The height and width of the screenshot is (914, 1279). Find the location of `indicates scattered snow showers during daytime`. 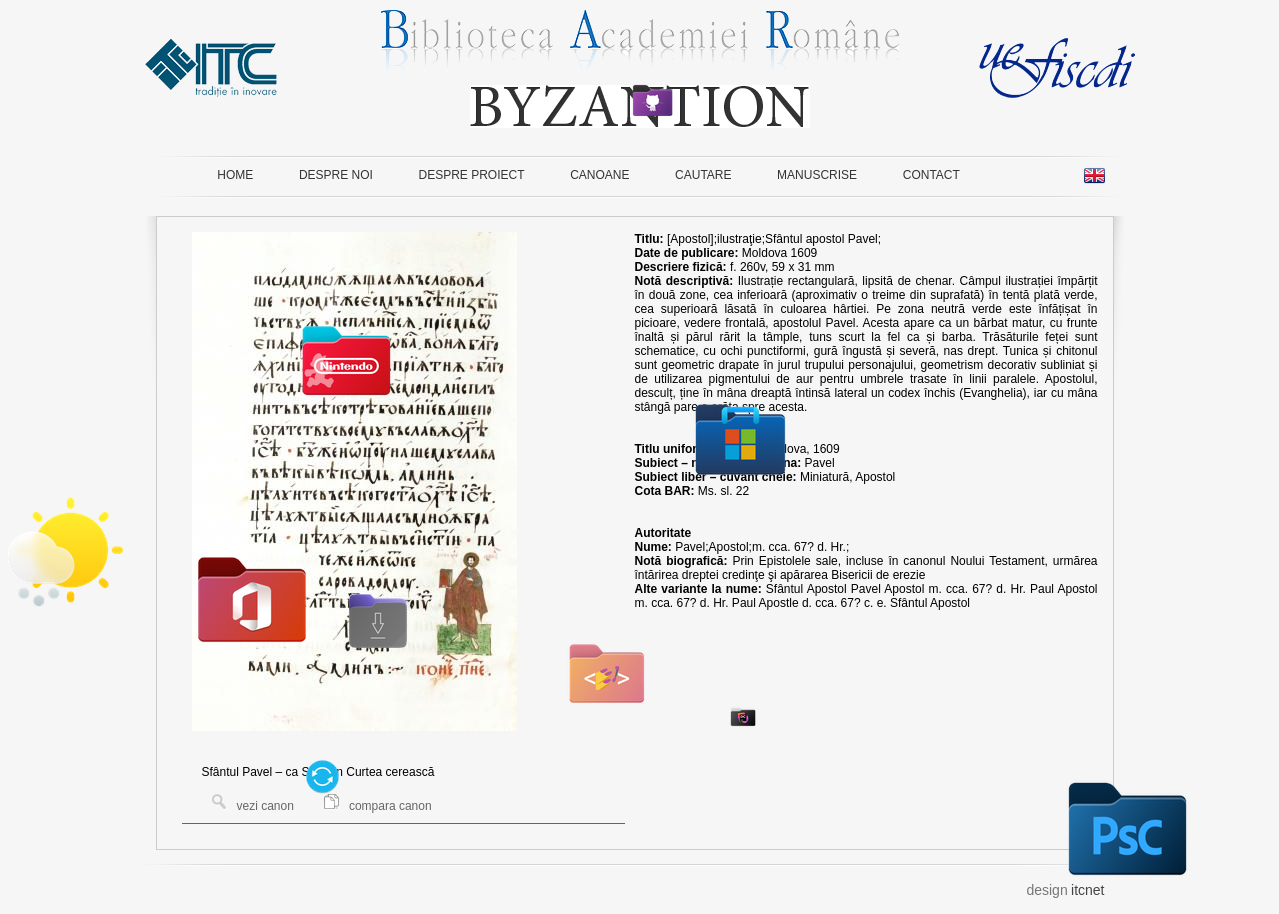

indicates scattered snow showers during daytime is located at coordinates (65, 552).